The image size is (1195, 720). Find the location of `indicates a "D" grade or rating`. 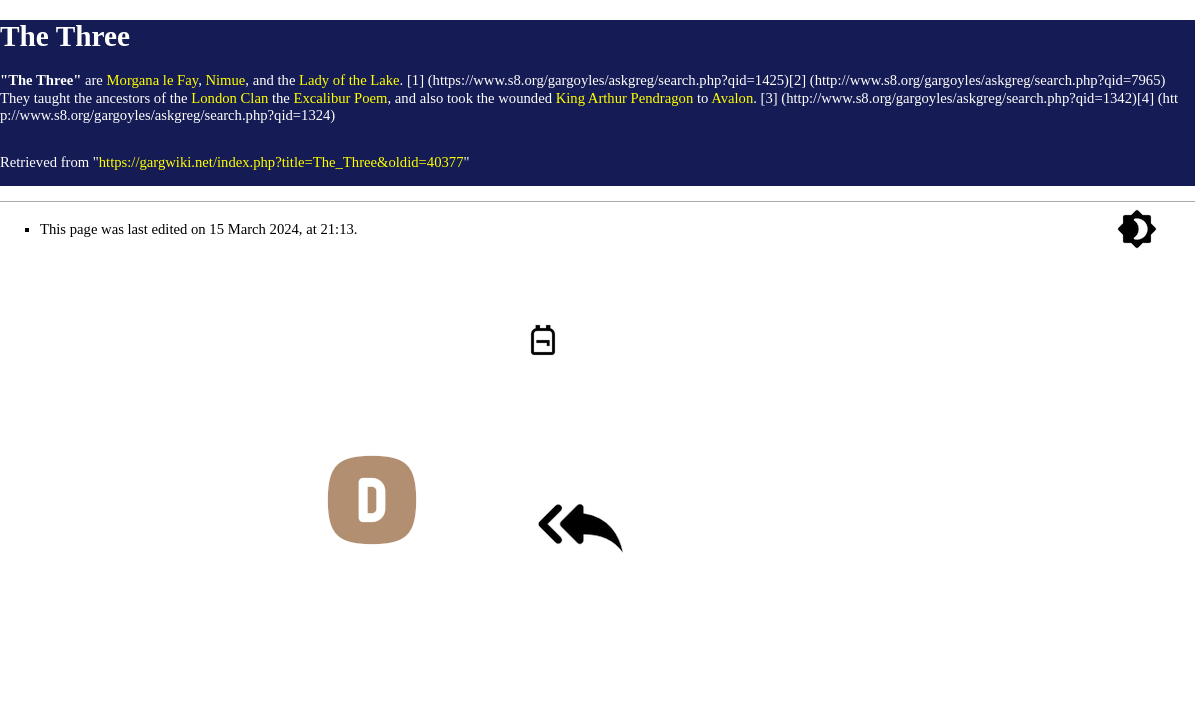

indicates a "D" grade or rating is located at coordinates (372, 500).